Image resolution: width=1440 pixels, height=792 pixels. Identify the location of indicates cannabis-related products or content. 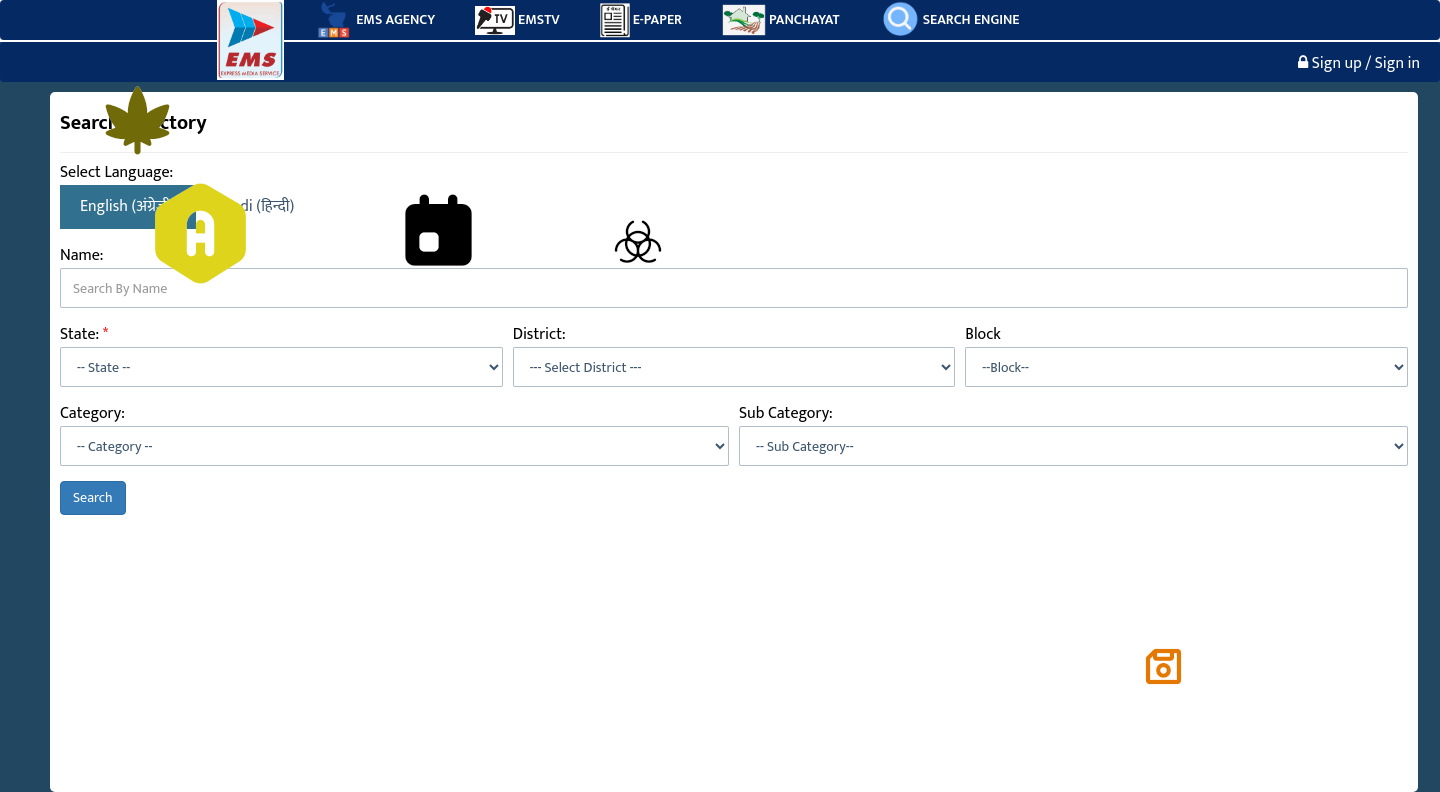
(137, 120).